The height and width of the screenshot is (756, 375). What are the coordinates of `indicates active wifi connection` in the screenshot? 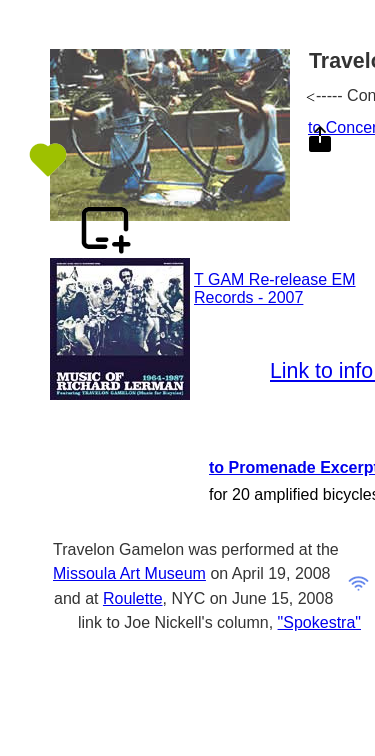 It's located at (358, 583).